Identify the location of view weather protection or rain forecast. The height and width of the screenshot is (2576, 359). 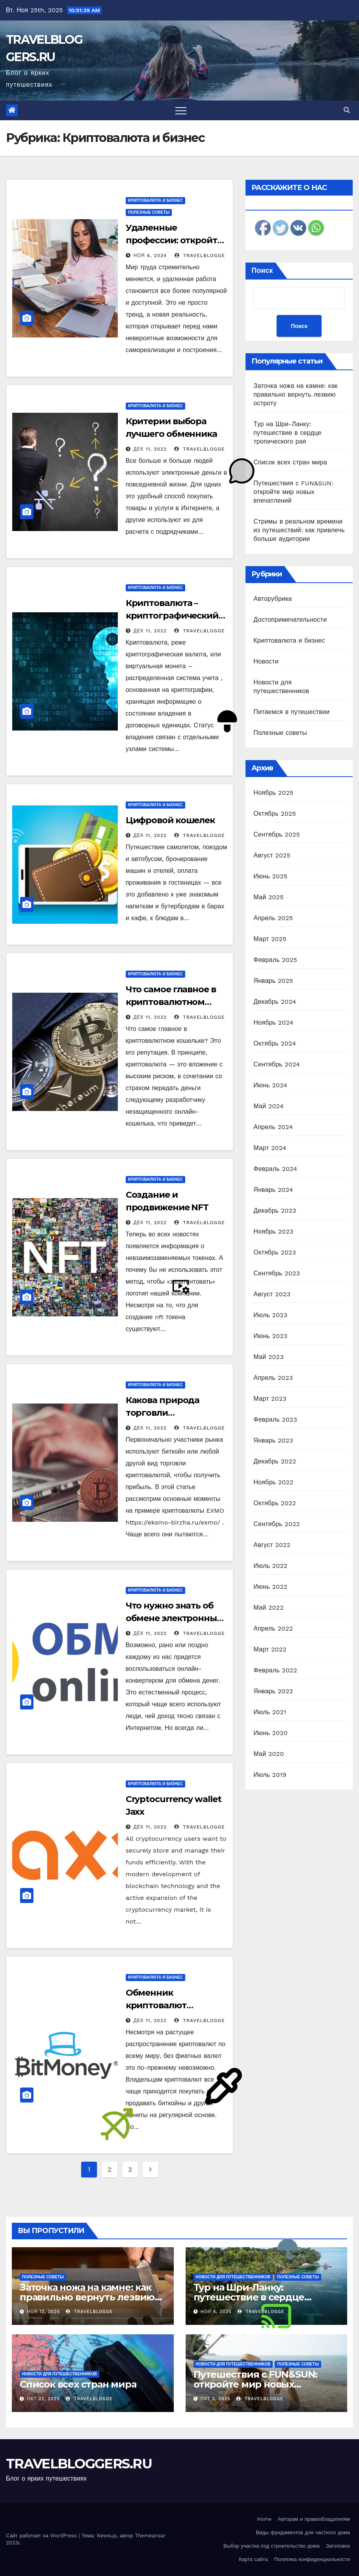
(288, 2249).